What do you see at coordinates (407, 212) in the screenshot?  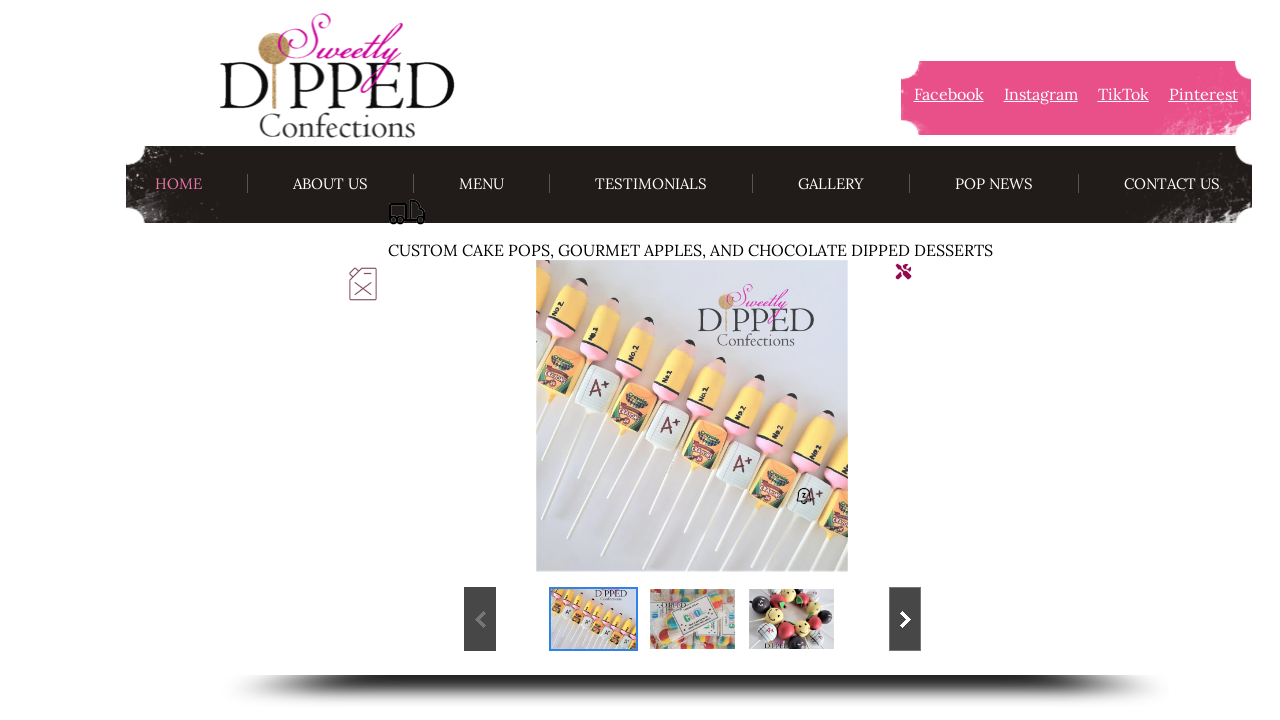 I see `track shipment or delivery status` at bounding box center [407, 212].